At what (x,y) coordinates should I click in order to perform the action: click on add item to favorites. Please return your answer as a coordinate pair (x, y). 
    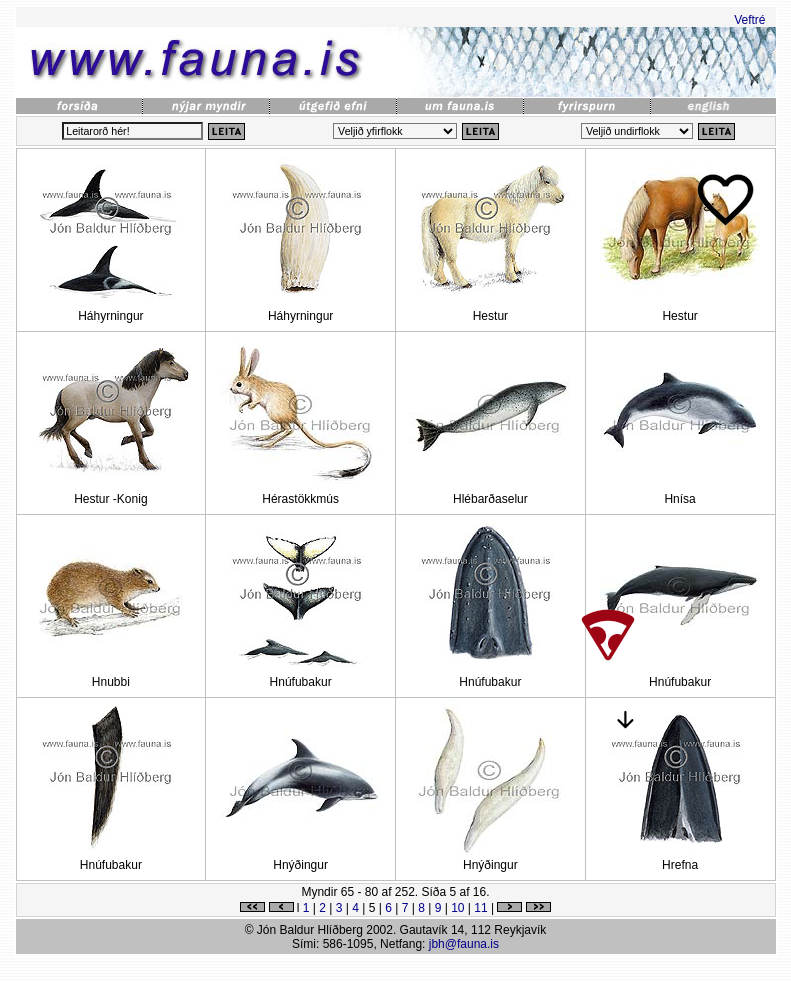
    Looking at the image, I should click on (725, 199).